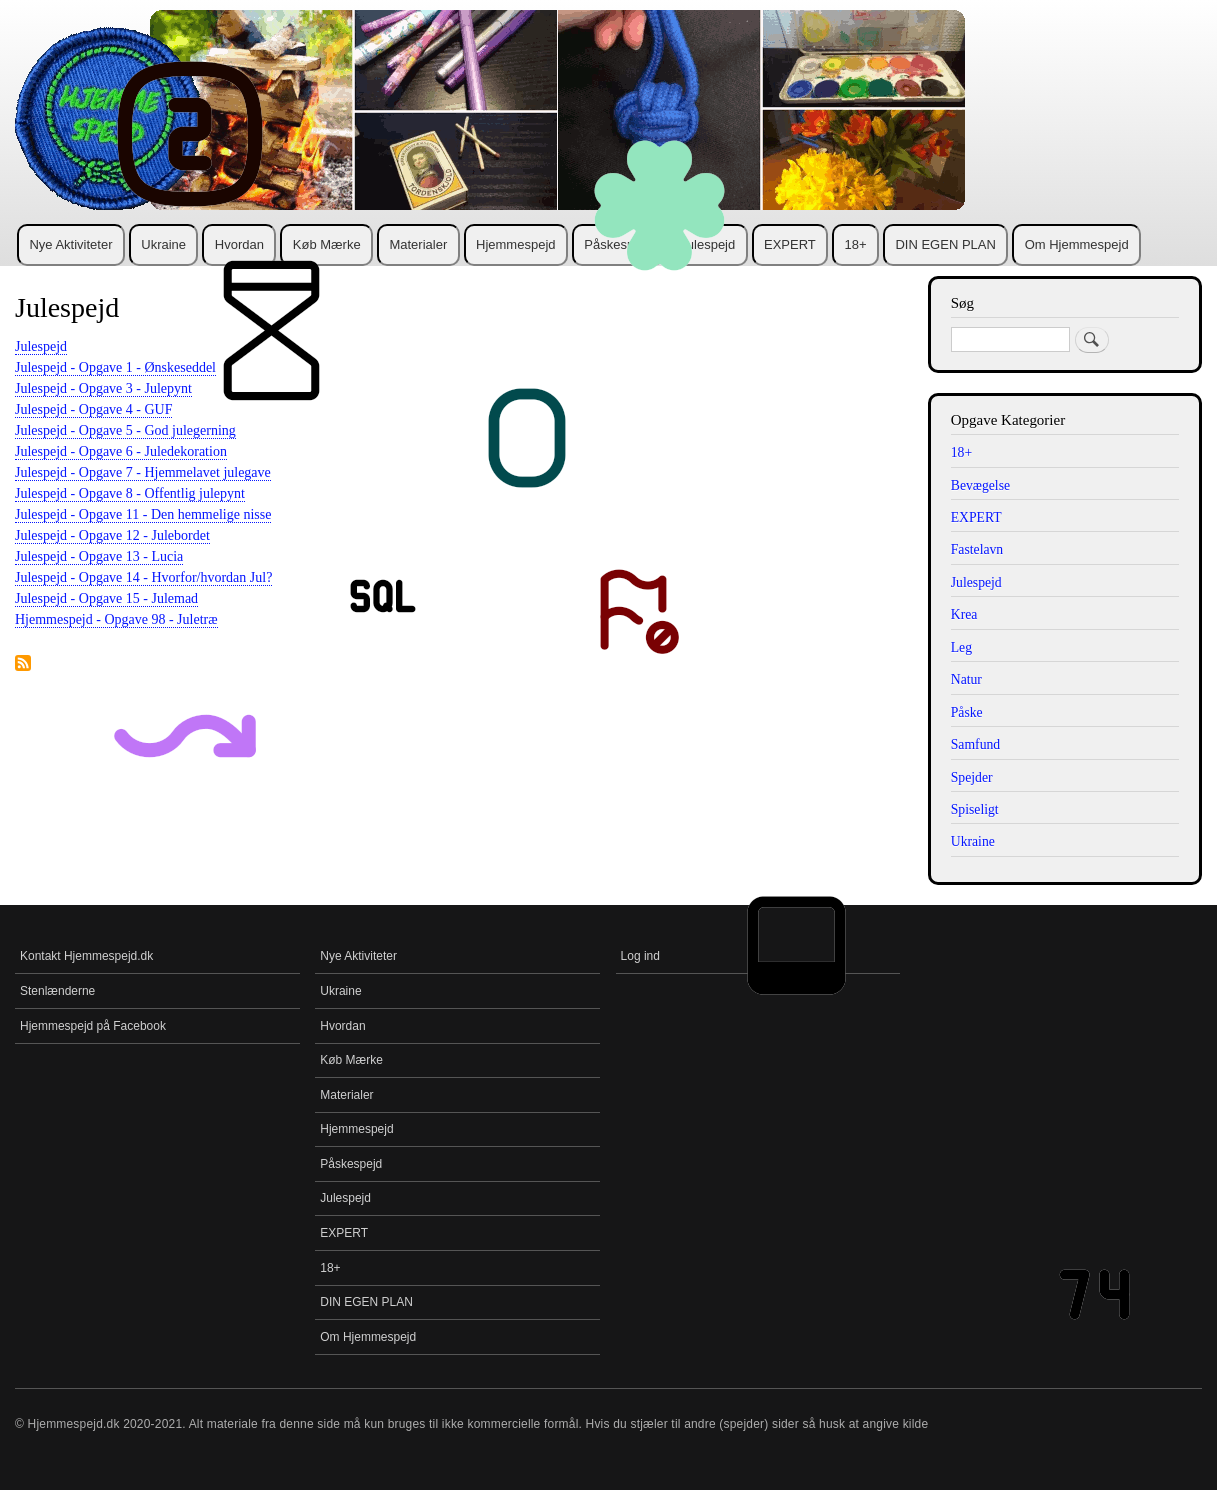 This screenshot has height=1490, width=1217. I want to click on toggle bottom navigation bar visibility, so click(796, 945).